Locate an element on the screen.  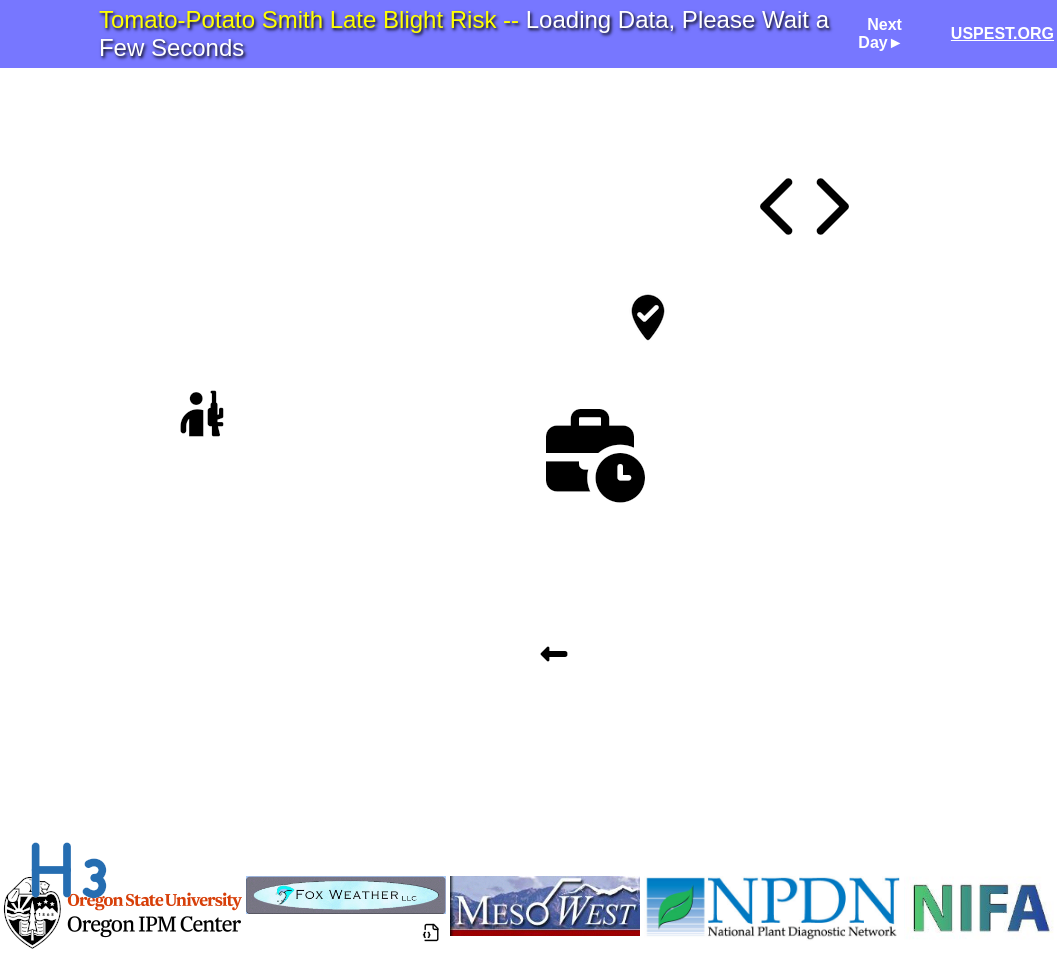
indicates military or armed personnel is located at coordinates (200, 413).